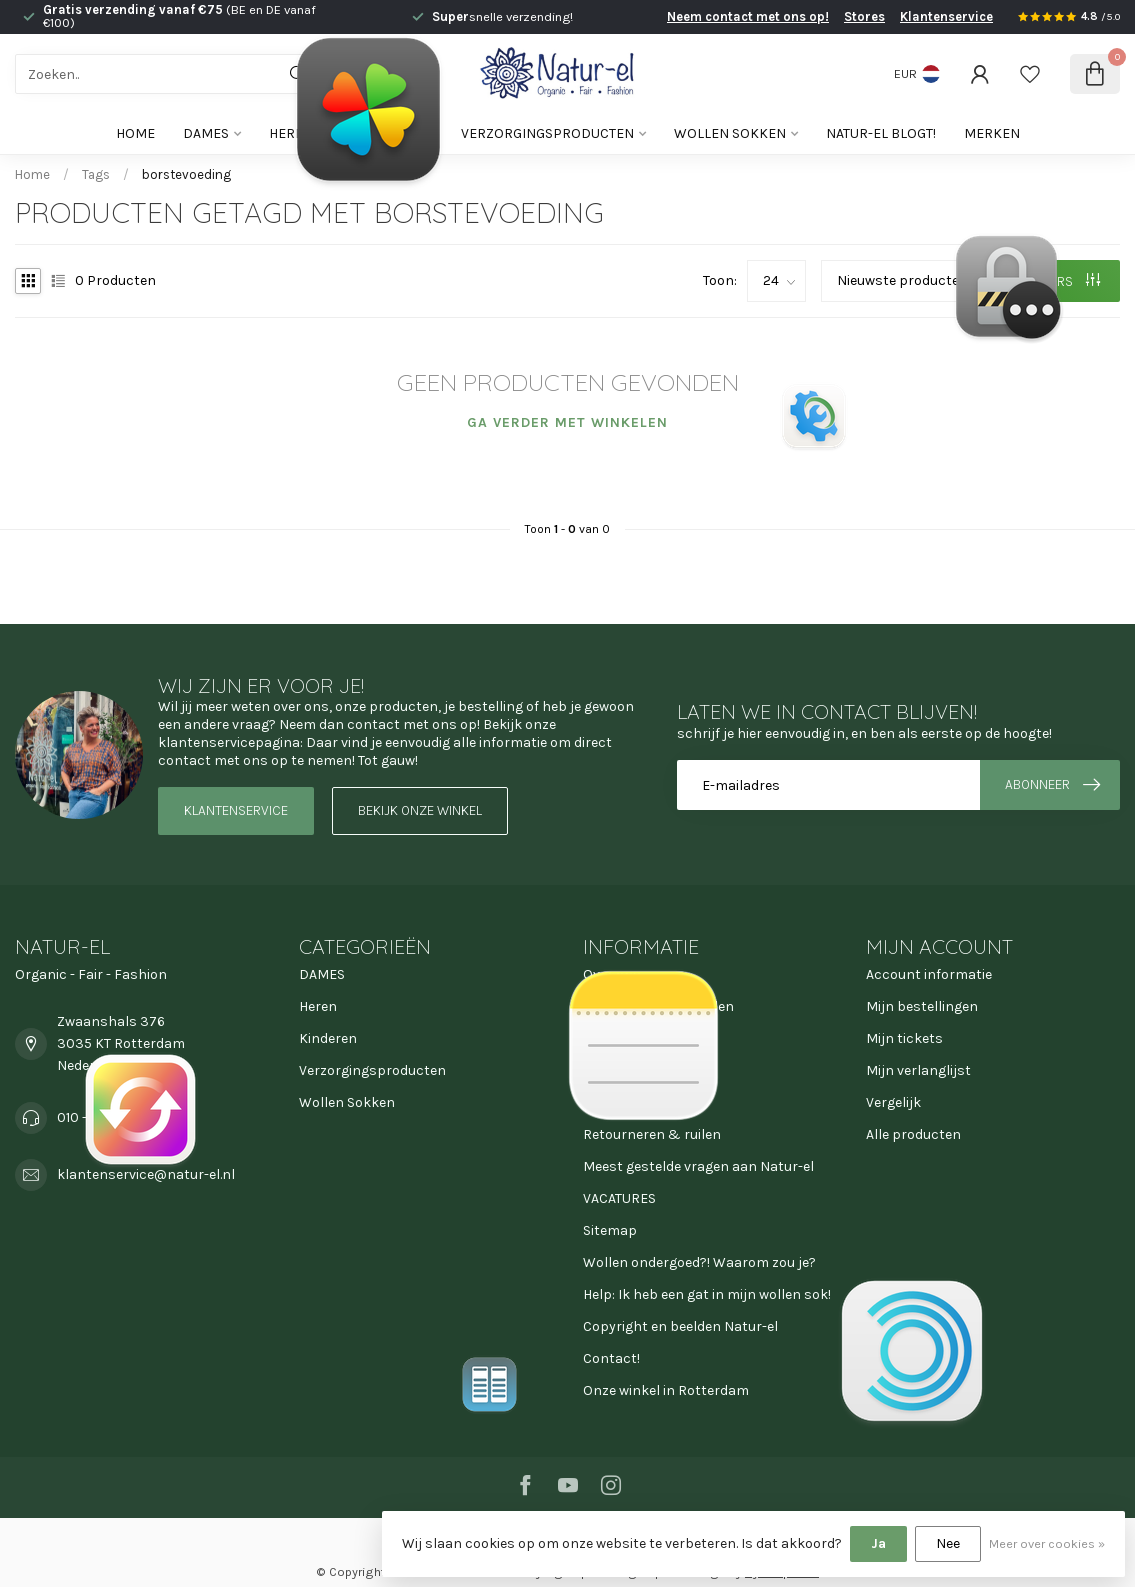 Image resolution: width=1135 pixels, height=1587 pixels. Describe the element at coordinates (912, 1351) in the screenshot. I see `open alvr virtual reality streaming app` at that location.